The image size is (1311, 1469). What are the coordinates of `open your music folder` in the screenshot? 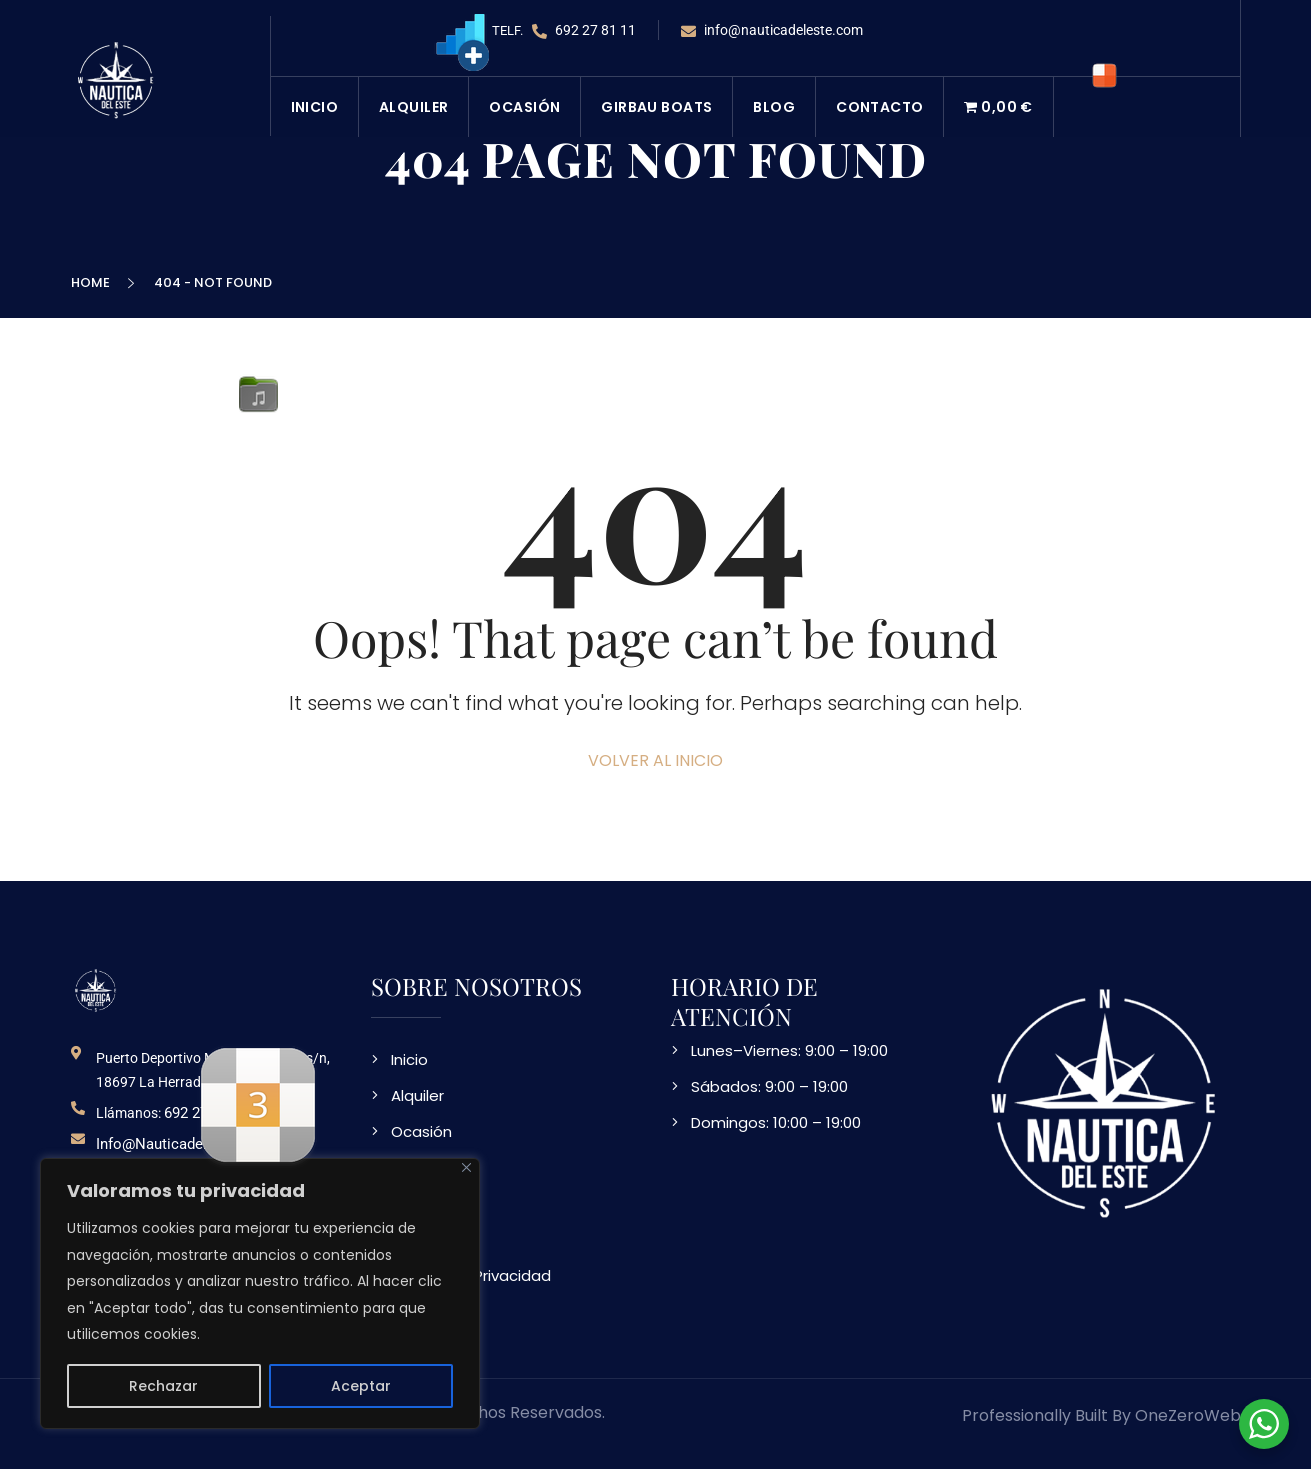 It's located at (258, 393).